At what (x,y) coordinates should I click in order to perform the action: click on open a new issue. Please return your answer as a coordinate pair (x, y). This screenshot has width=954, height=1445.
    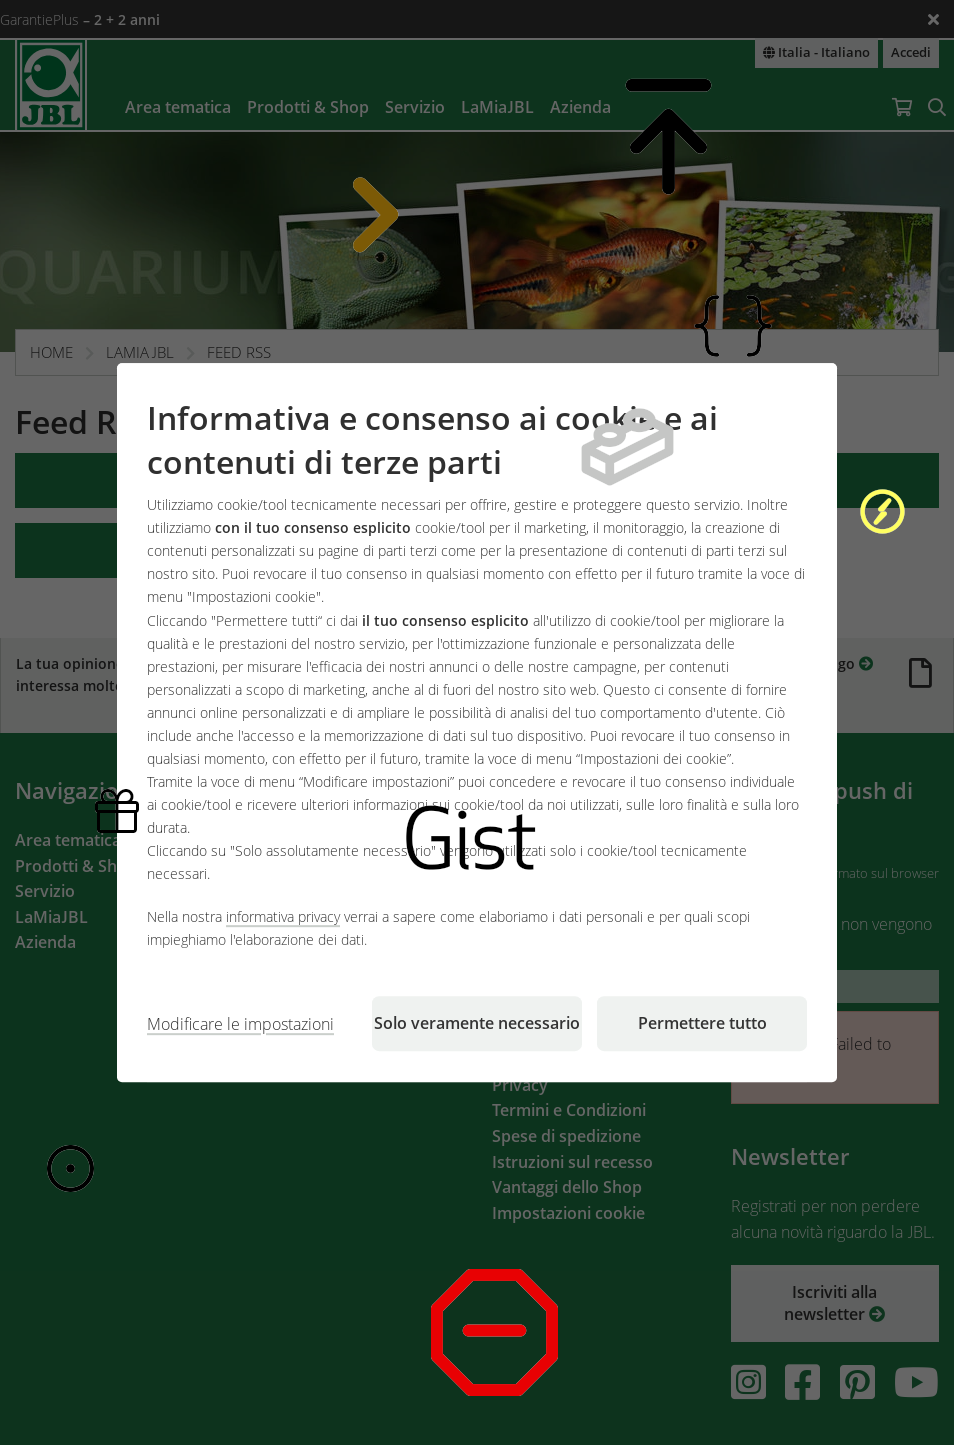
    Looking at the image, I should click on (70, 1168).